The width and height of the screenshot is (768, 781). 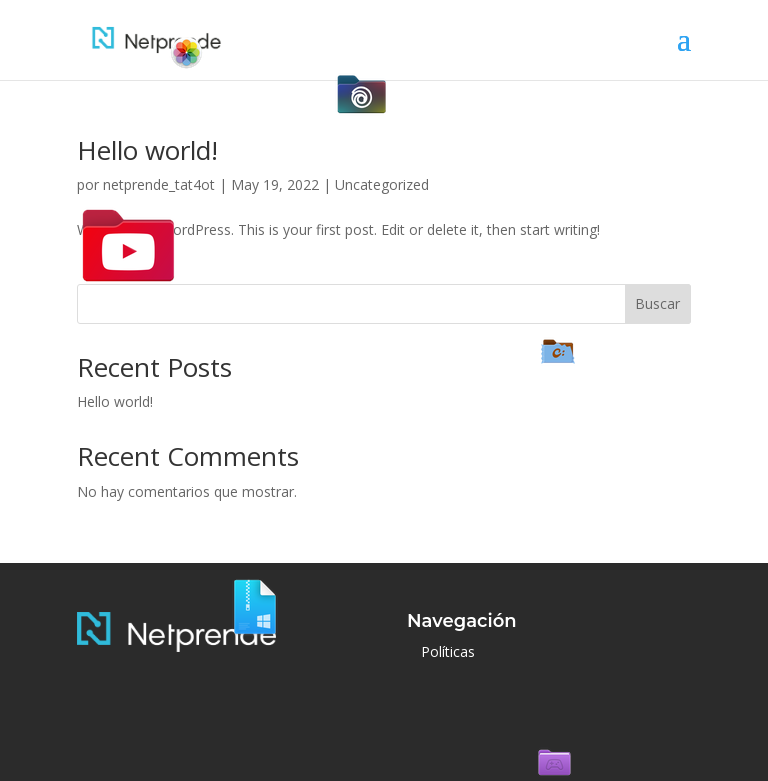 I want to click on open photos preferences or settings, so click(x=186, y=52).